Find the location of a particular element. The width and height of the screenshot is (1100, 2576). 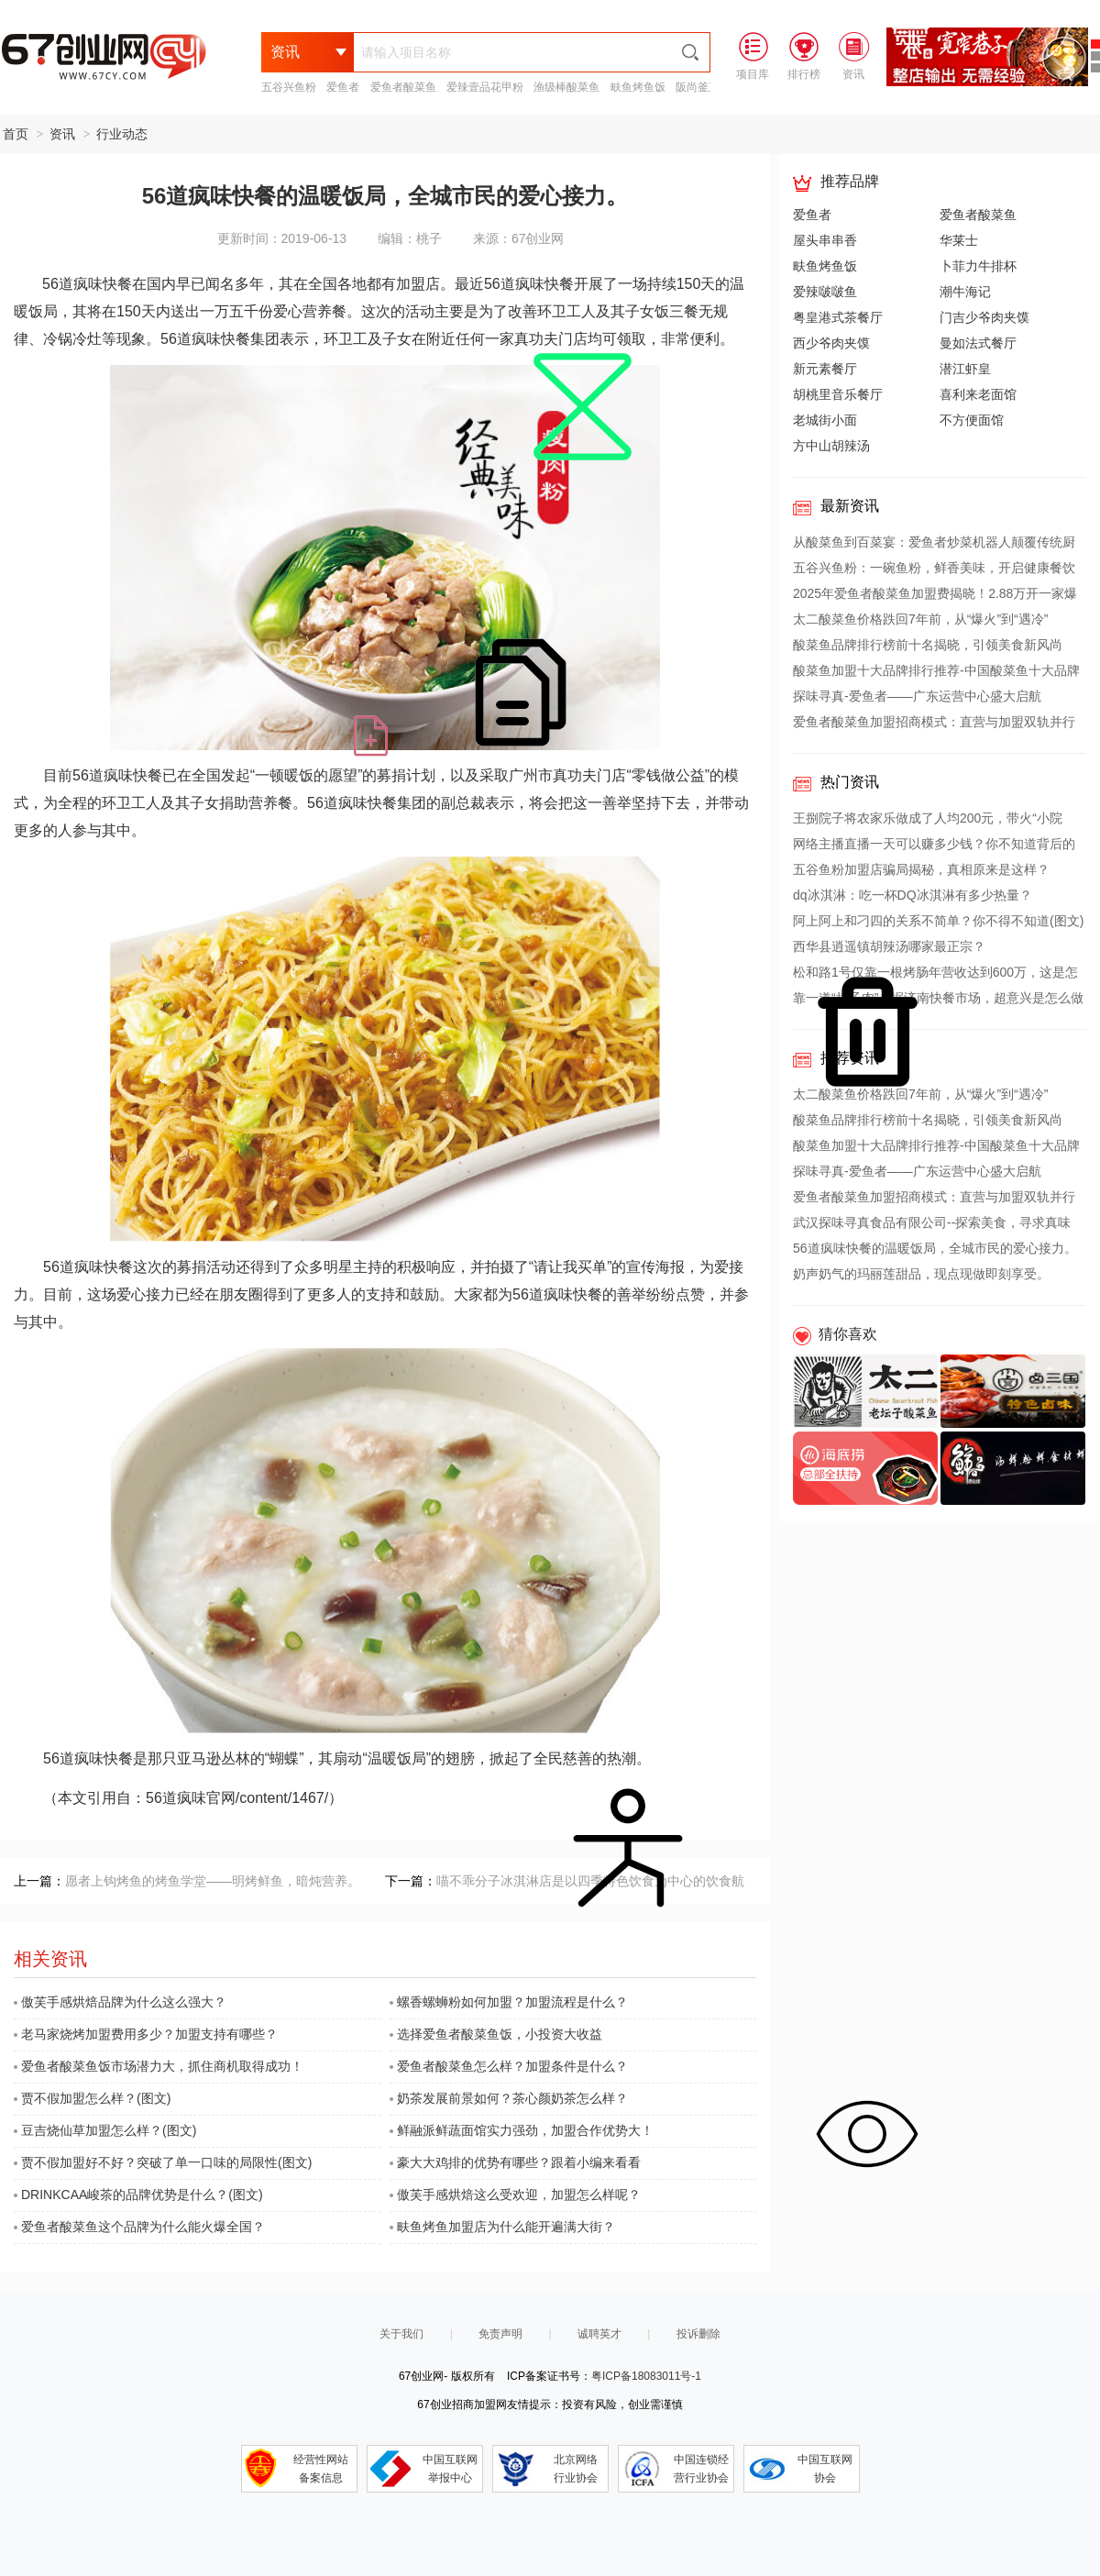

view or preview content is located at coordinates (867, 2134).